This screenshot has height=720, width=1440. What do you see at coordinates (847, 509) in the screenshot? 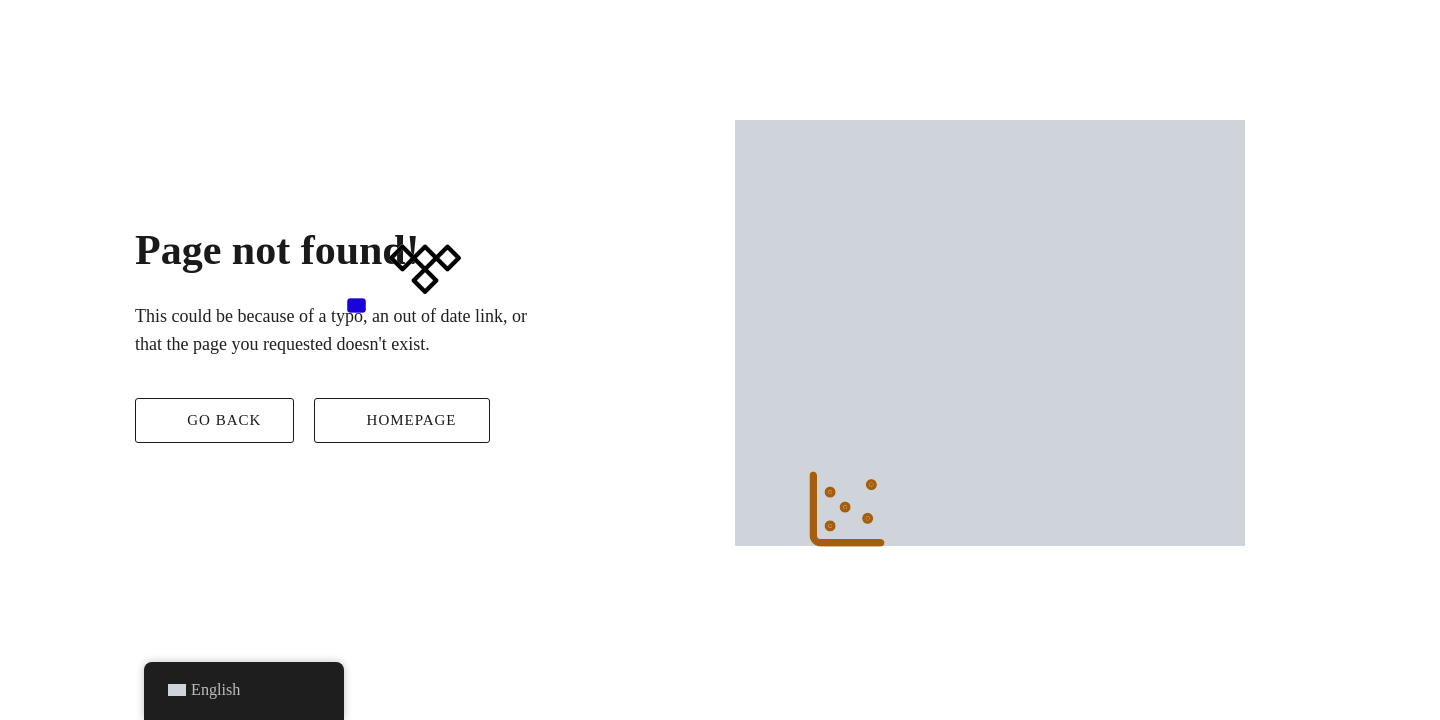
I see `view scatter plot data visualization` at bounding box center [847, 509].